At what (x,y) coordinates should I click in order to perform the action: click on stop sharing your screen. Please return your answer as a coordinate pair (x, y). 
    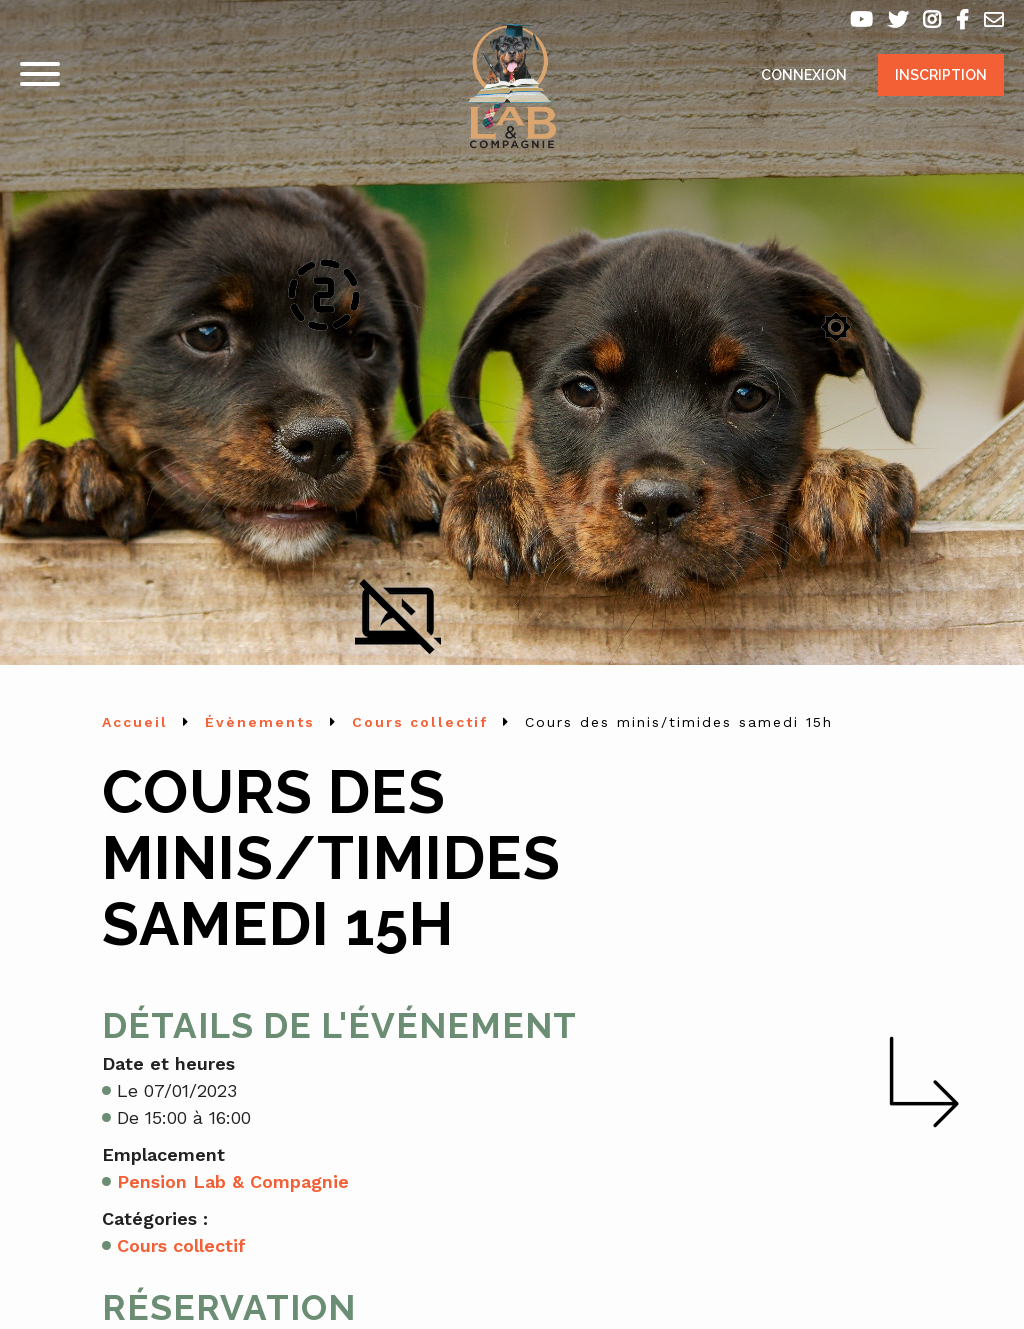
    Looking at the image, I should click on (398, 616).